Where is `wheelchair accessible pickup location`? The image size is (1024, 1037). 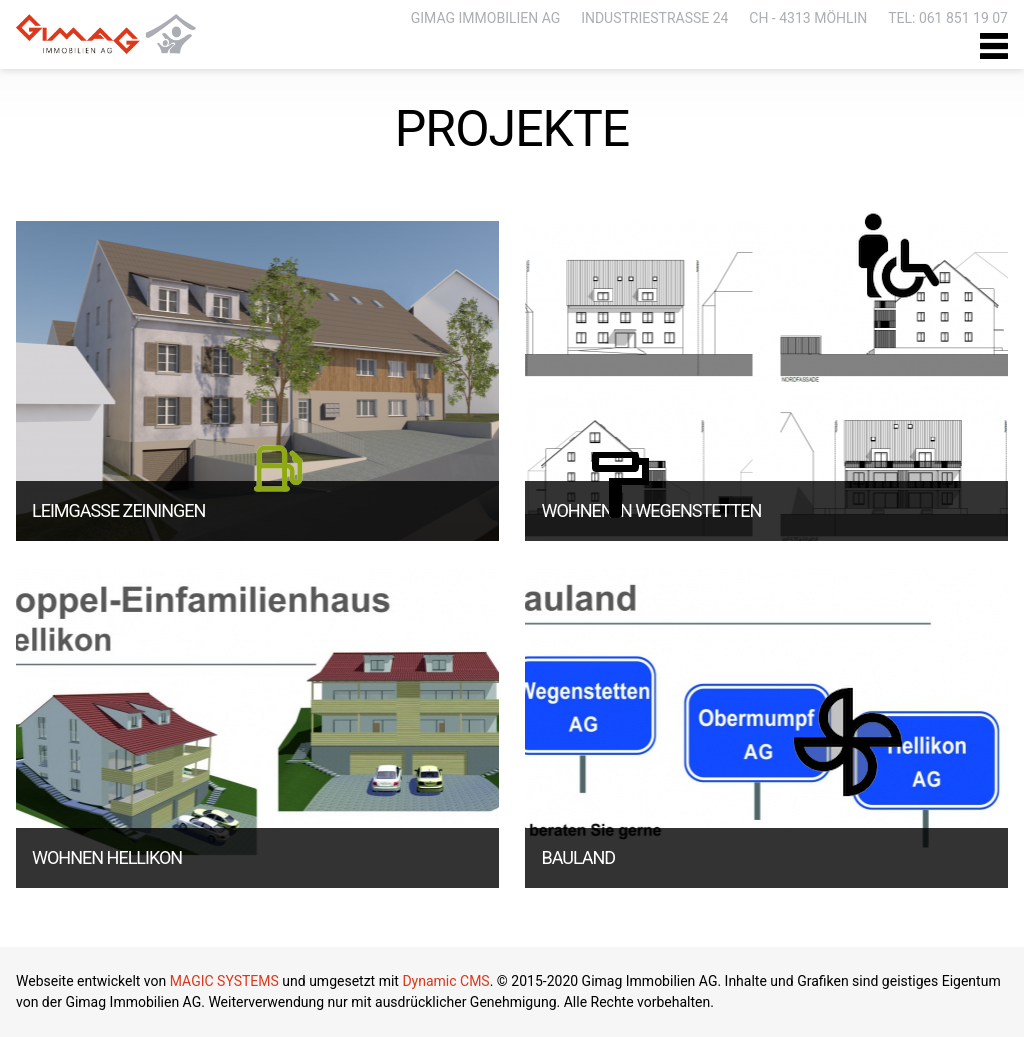
wheelchair accessible pickup location is located at coordinates (896, 255).